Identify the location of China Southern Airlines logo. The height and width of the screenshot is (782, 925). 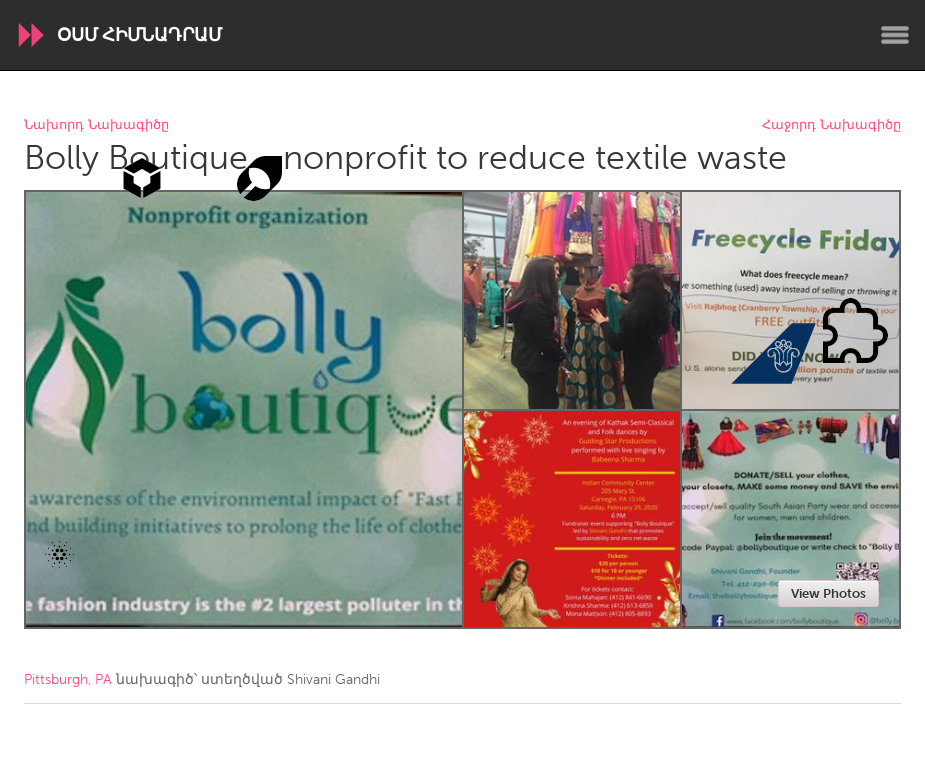
(773, 353).